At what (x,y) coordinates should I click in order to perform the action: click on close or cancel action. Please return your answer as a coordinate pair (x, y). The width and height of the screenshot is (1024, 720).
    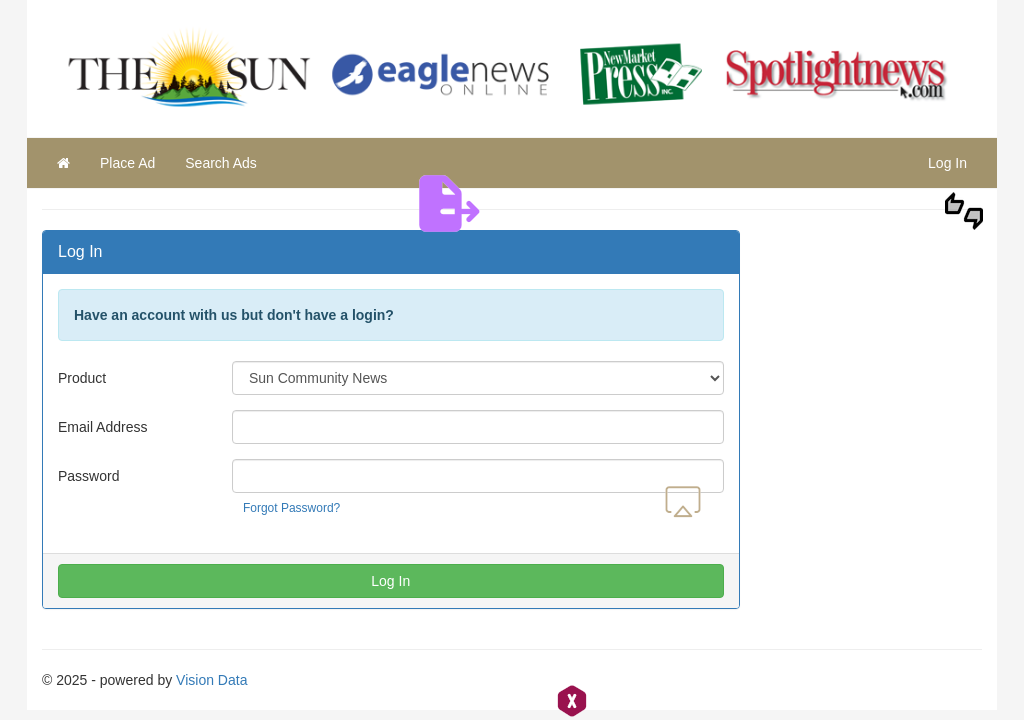
    Looking at the image, I should click on (572, 701).